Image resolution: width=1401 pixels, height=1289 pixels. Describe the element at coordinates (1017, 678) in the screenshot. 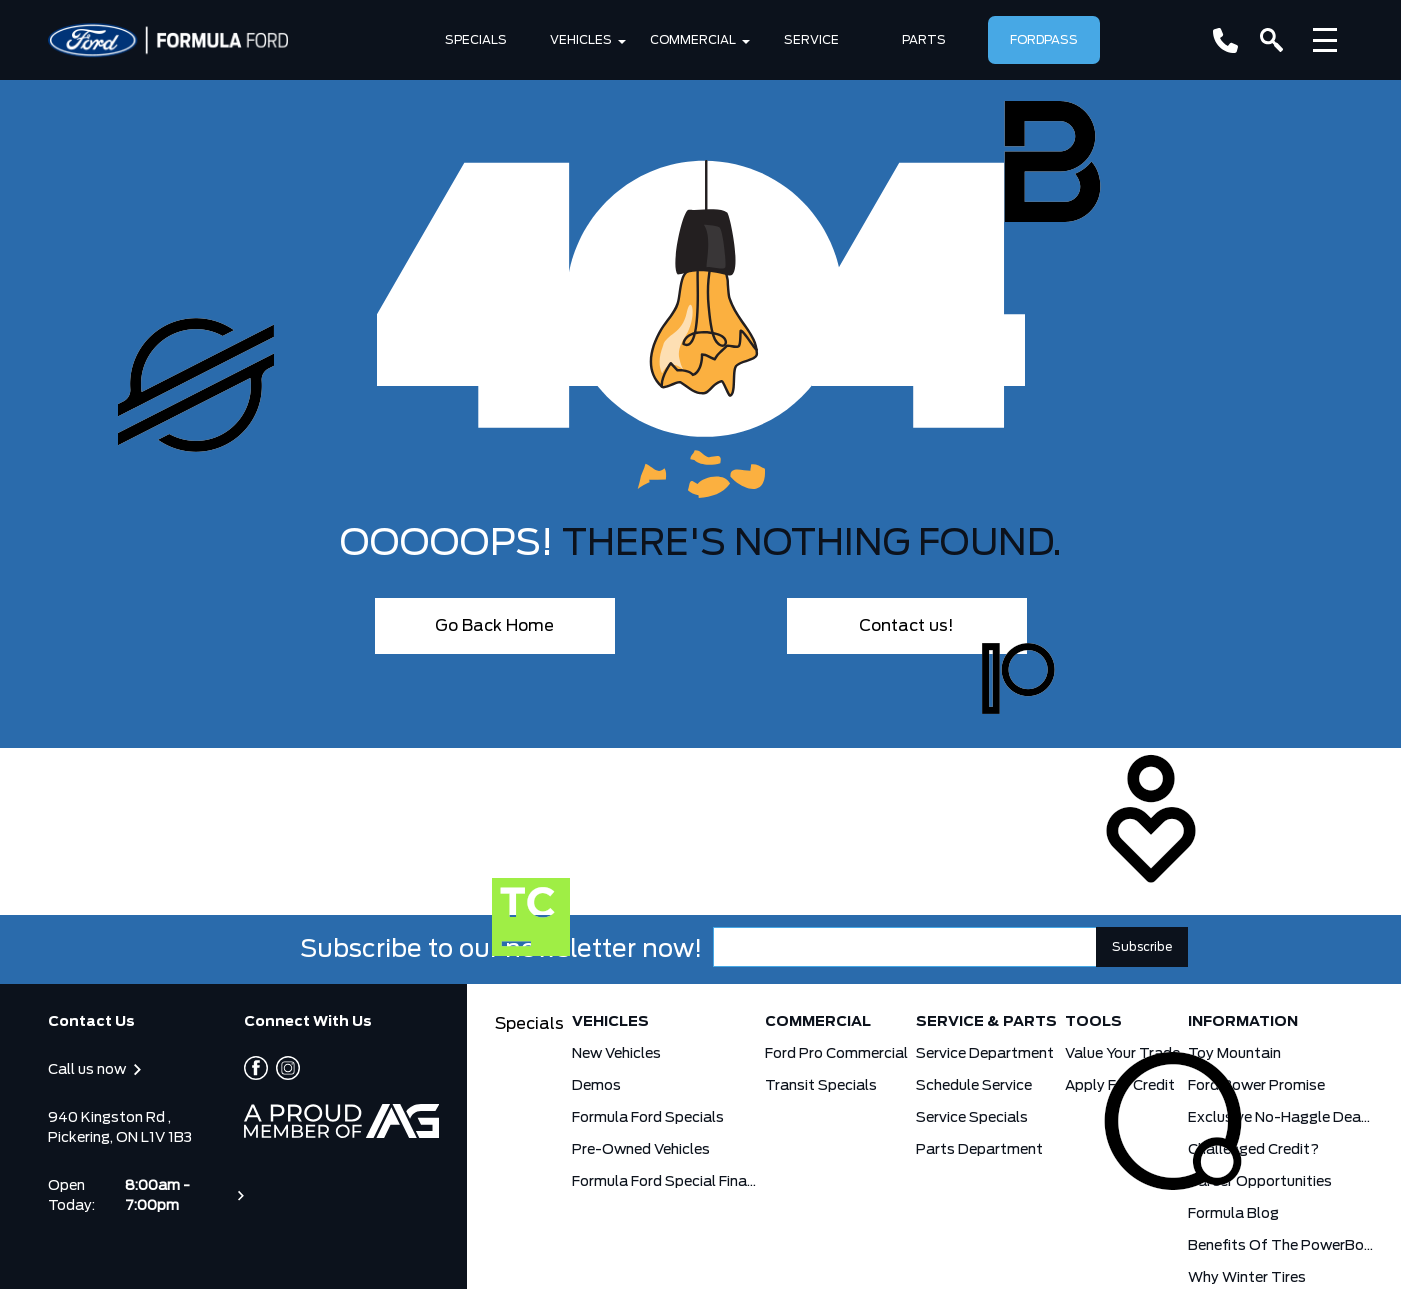

I see `link to Patreon profile` at that location.